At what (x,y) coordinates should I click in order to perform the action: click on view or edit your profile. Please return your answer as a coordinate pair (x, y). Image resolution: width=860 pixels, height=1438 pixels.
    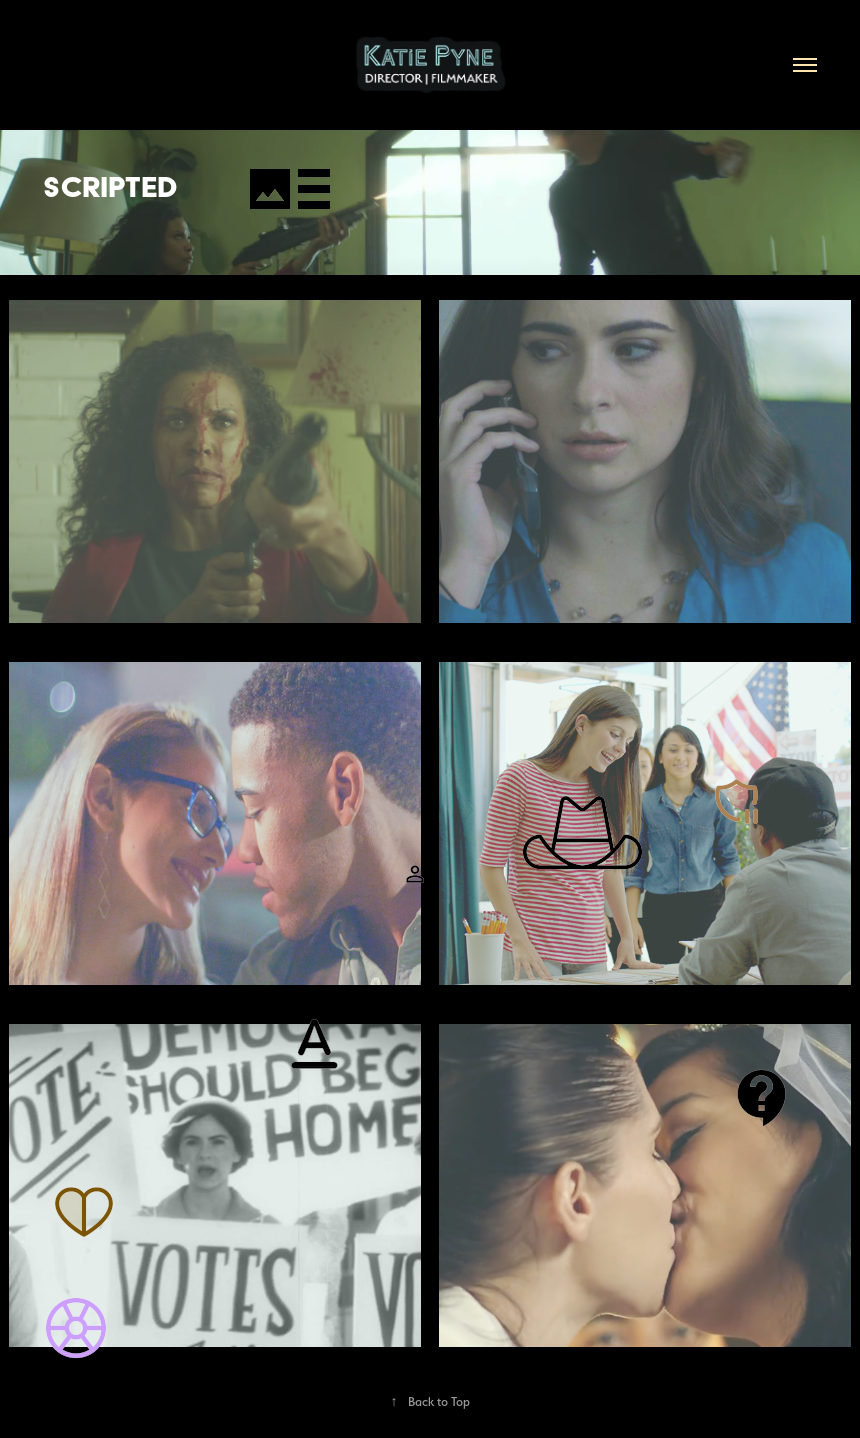
    Looking at the image, I should click on (415, 874).